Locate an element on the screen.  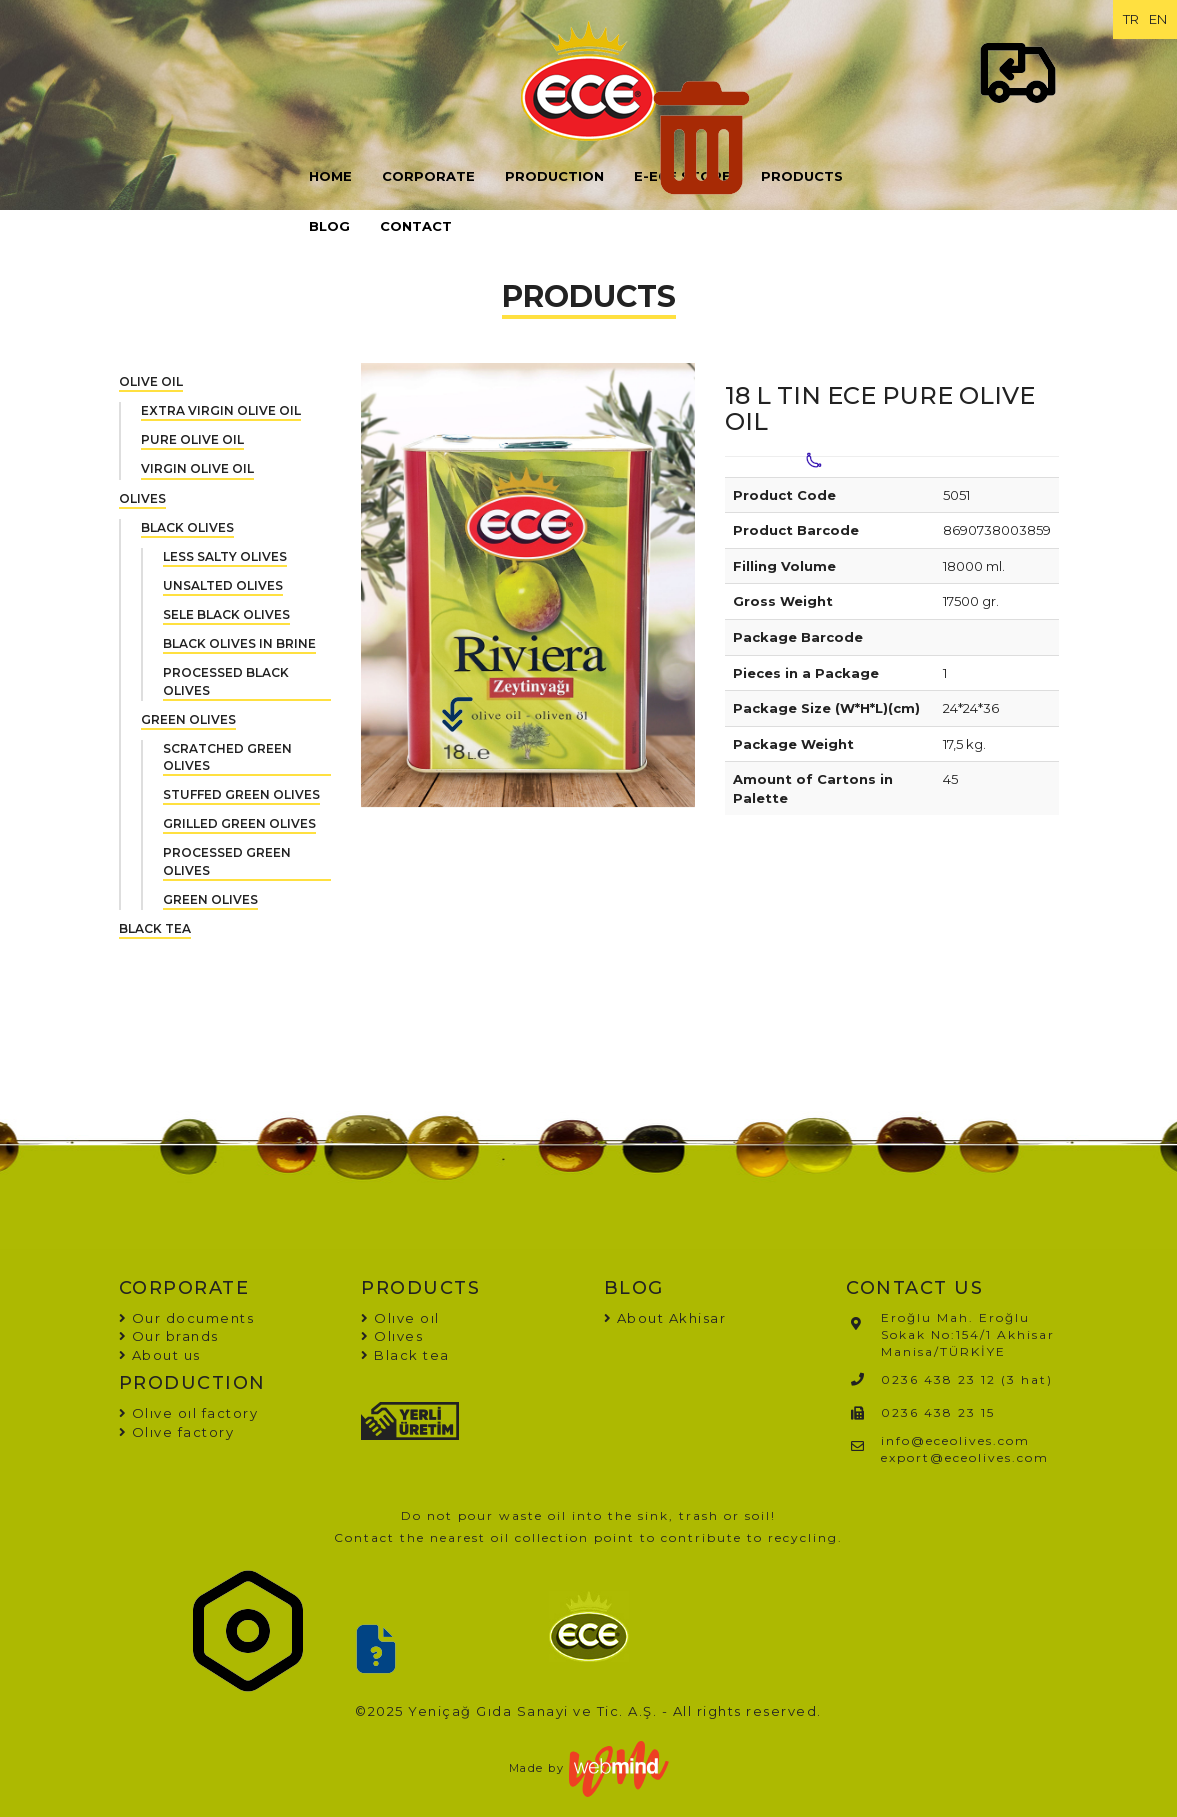
delete selected item is located at coordinates (701, 139).